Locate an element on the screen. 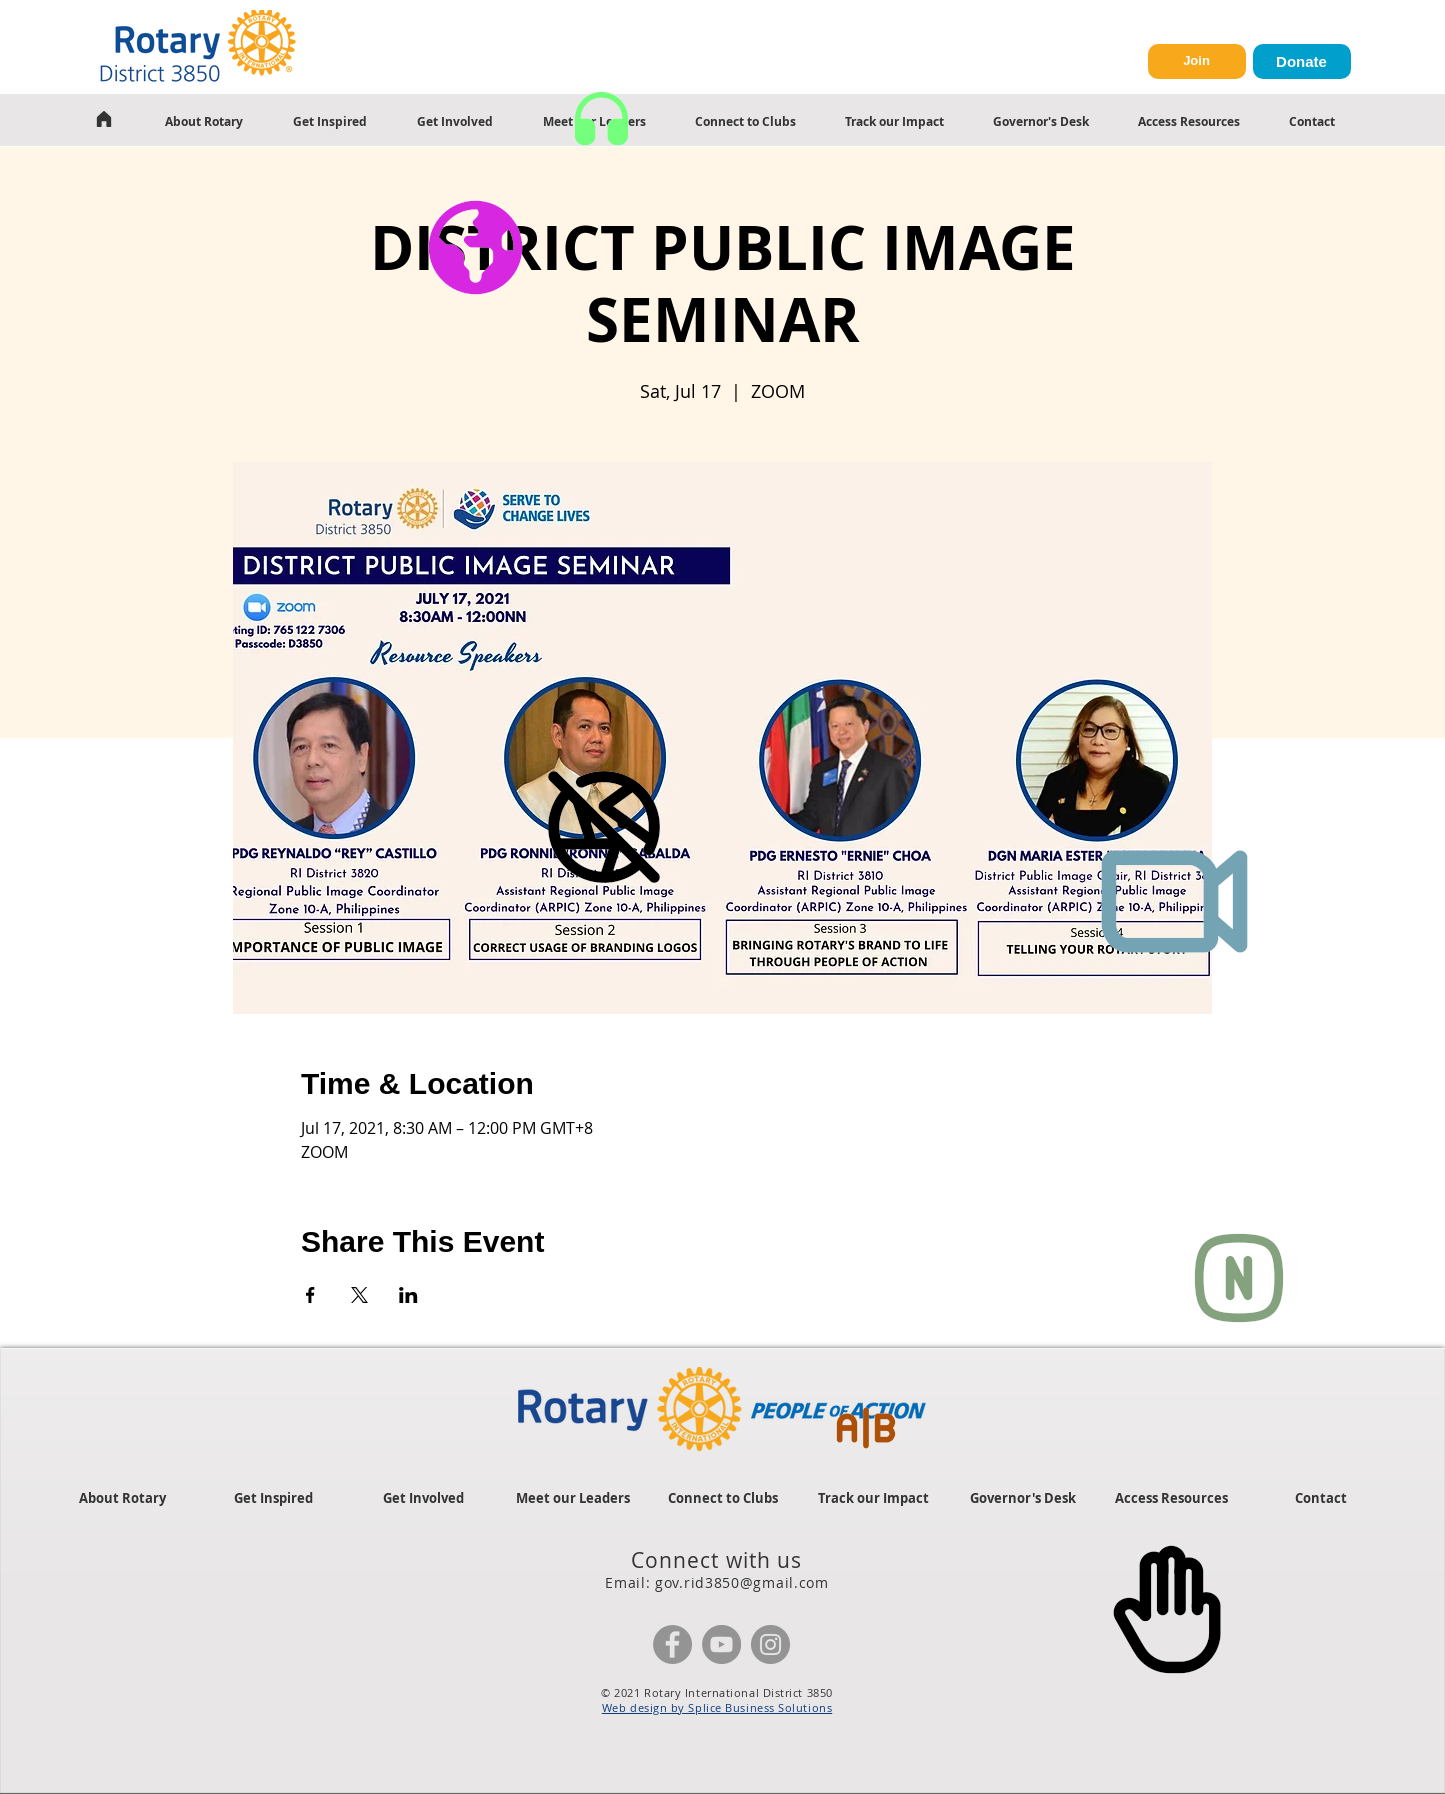 The width and height of the screenshot is (1445, 1794). switch to global or worldwide view is located at coordinates (475, 247).